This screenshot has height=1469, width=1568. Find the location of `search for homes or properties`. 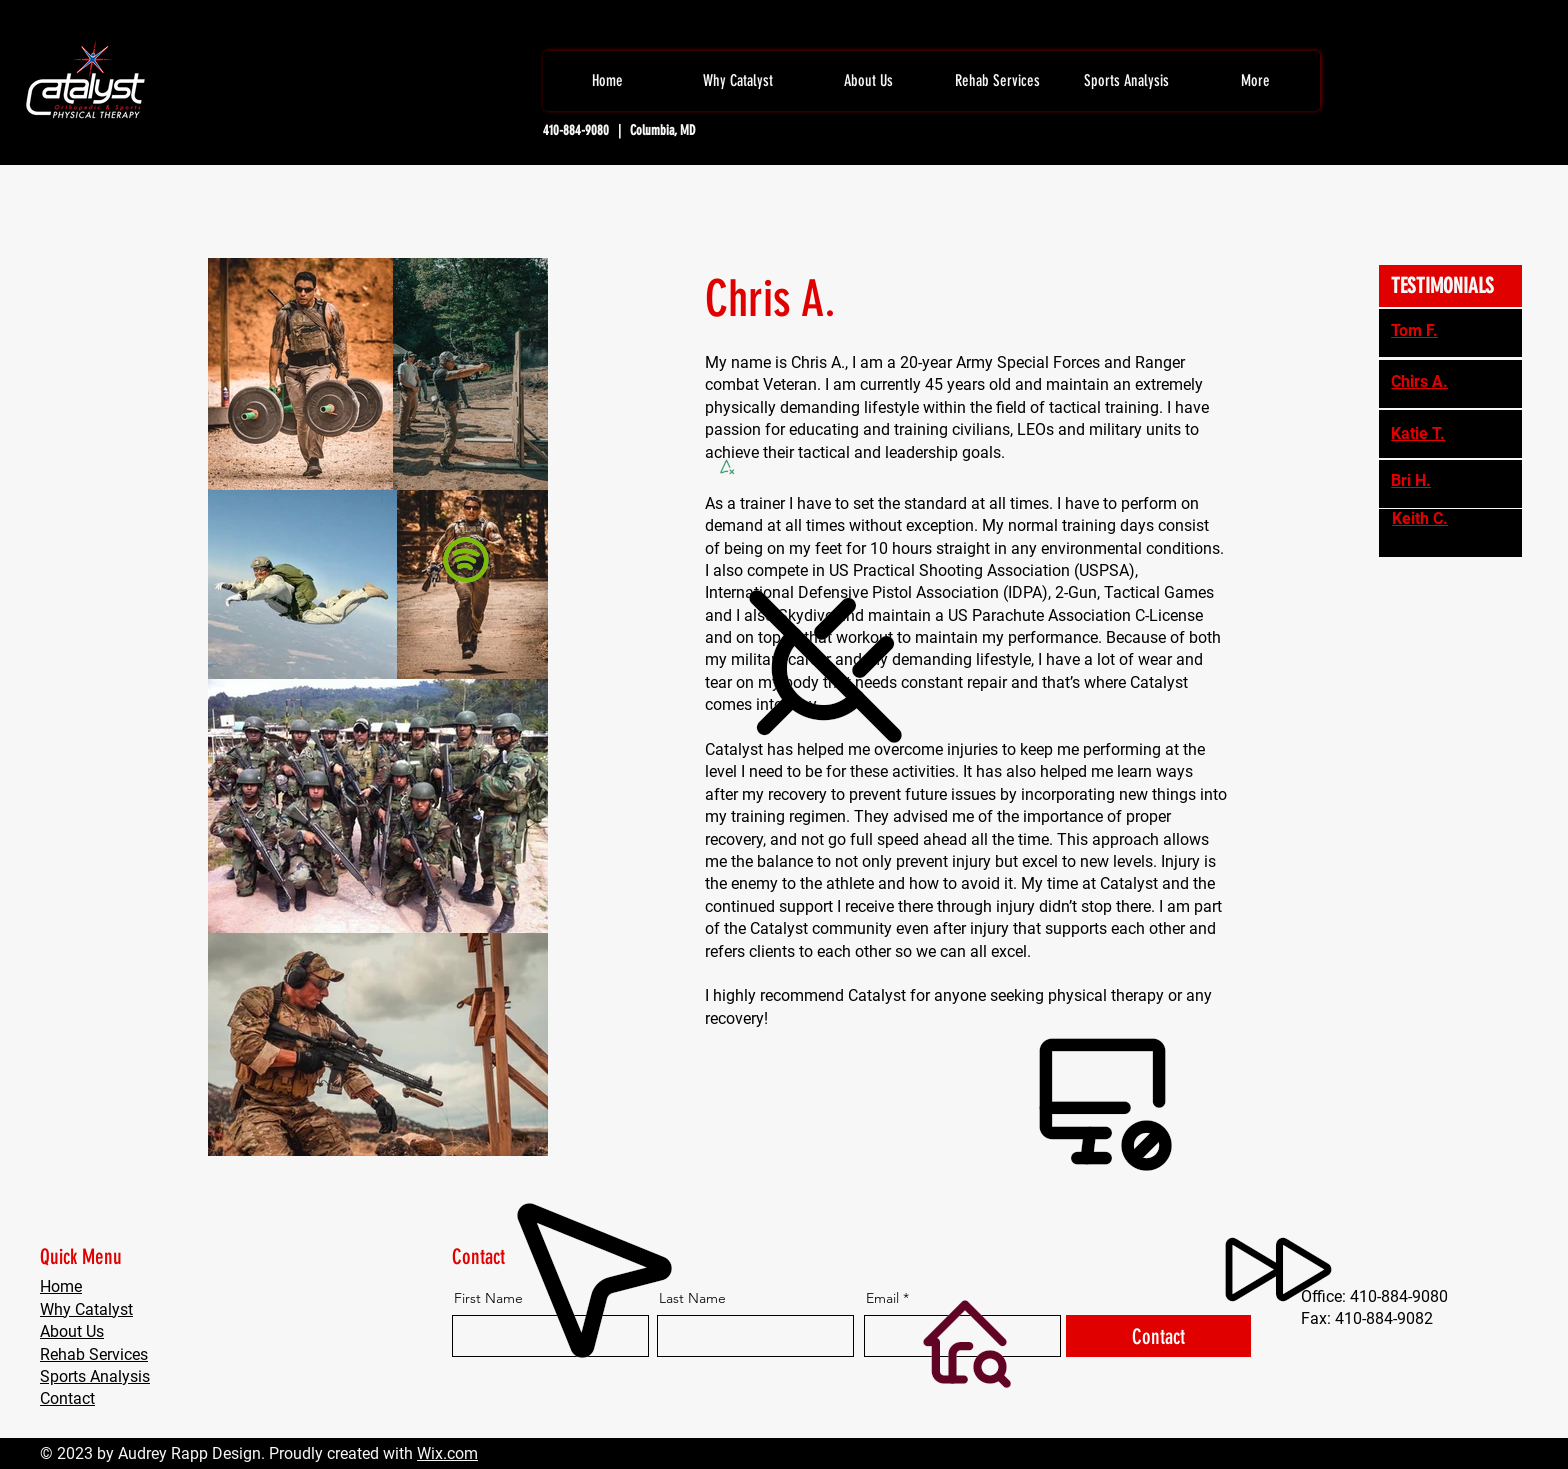

search for homes or properties is located at coordinates (965, 1342).